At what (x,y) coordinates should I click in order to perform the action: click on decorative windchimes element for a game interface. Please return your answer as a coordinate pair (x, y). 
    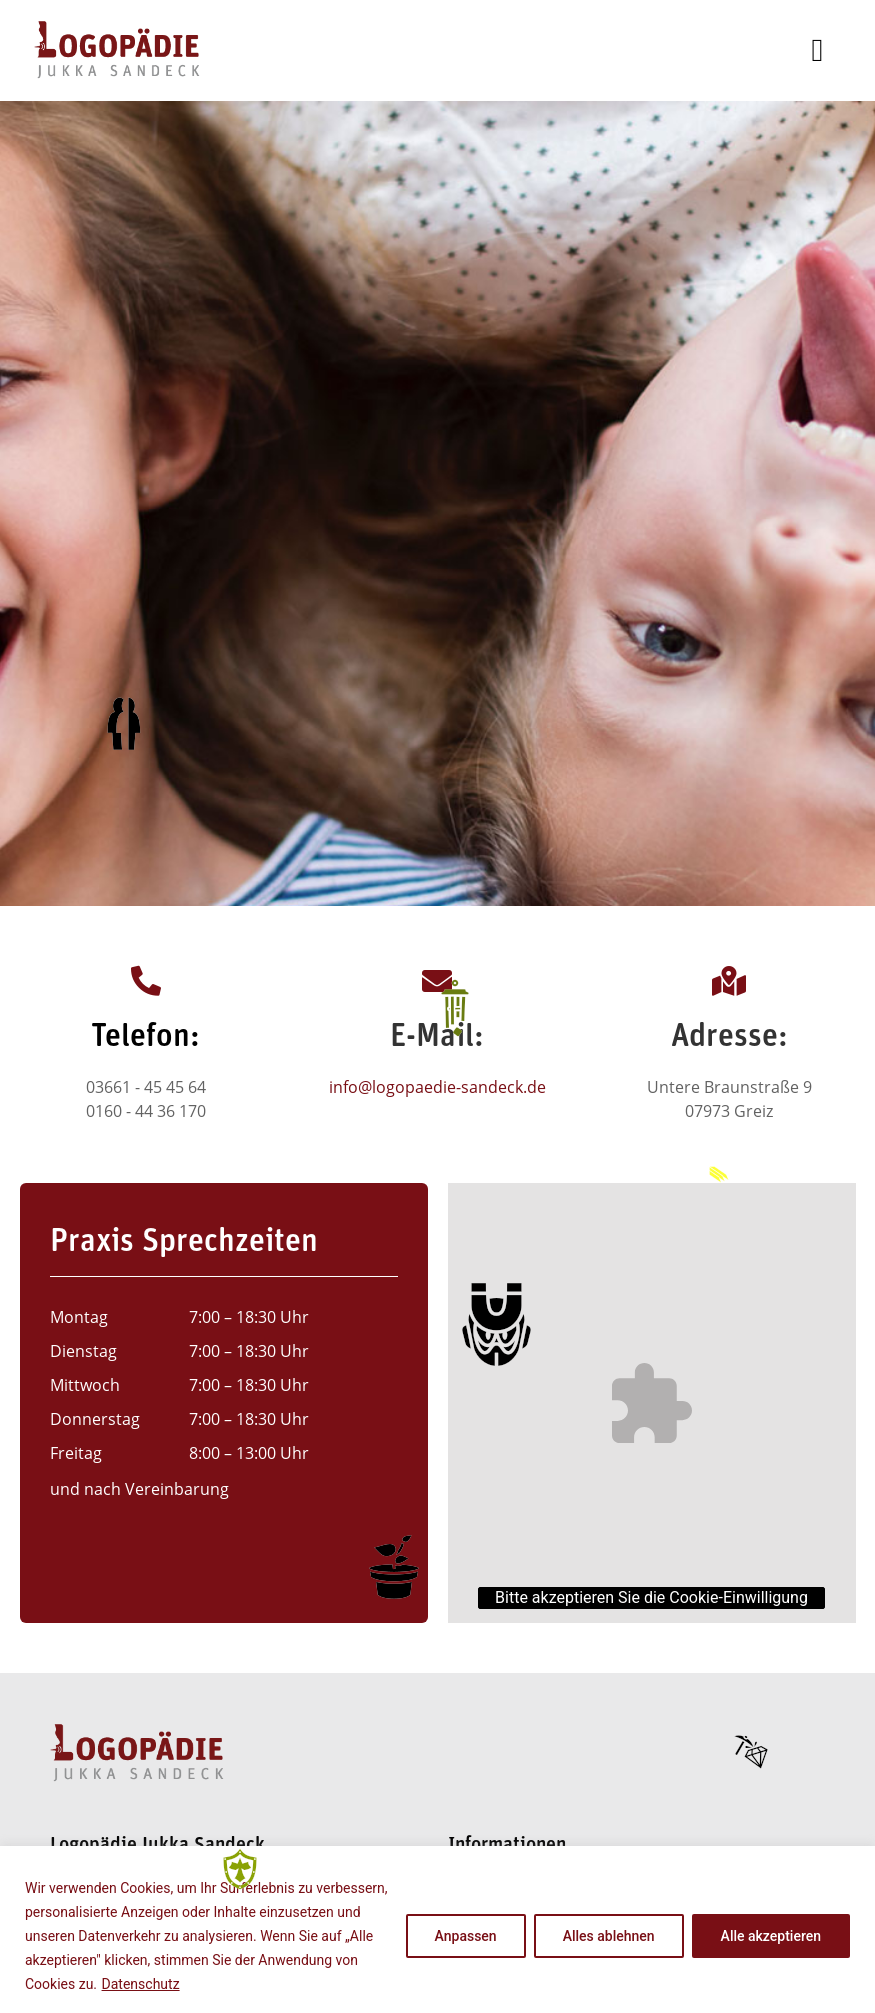
    Looking at the image, I should click on (455, 1008).